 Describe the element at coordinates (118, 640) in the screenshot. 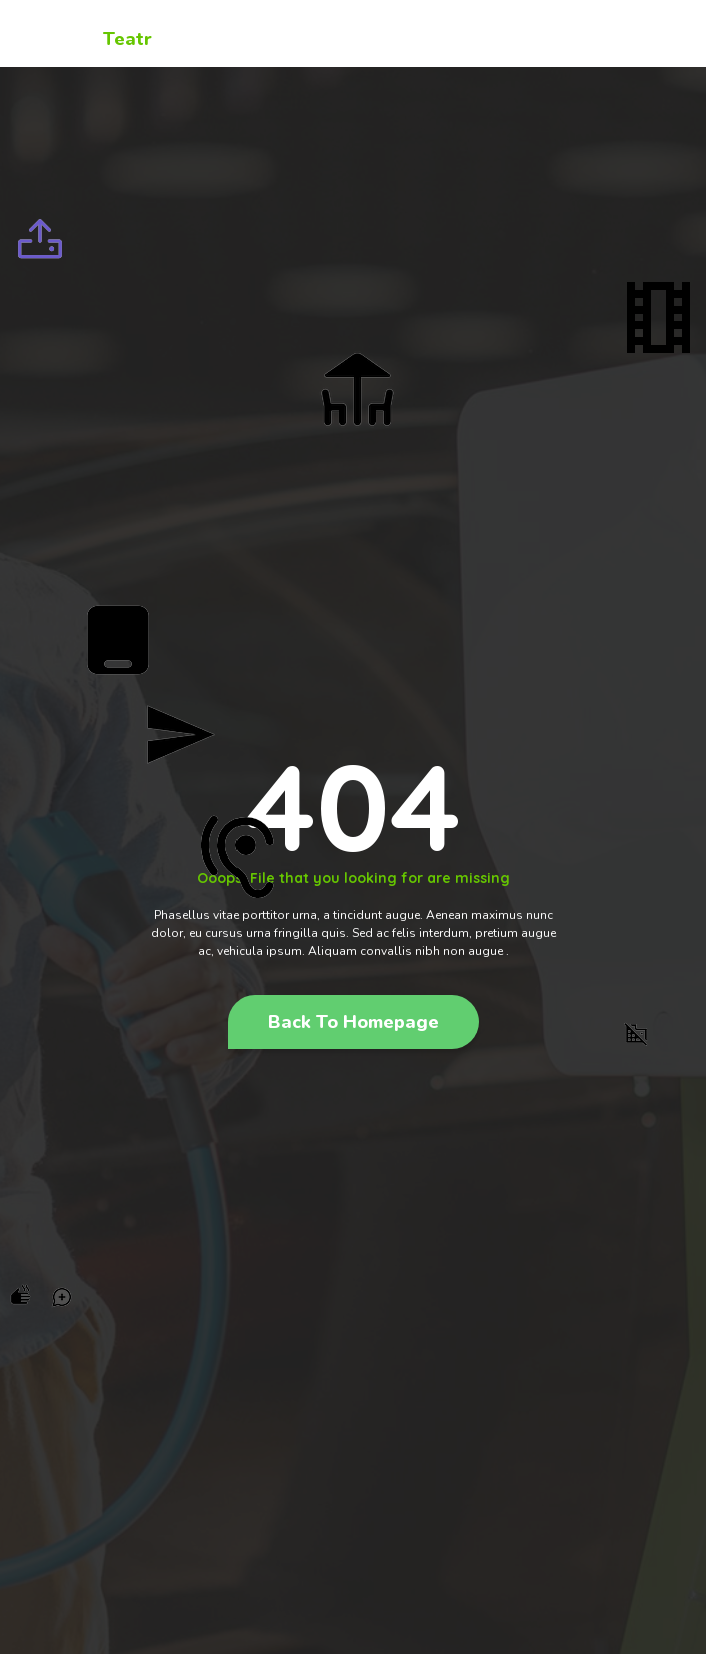

I see `view on tablet device` at that location.